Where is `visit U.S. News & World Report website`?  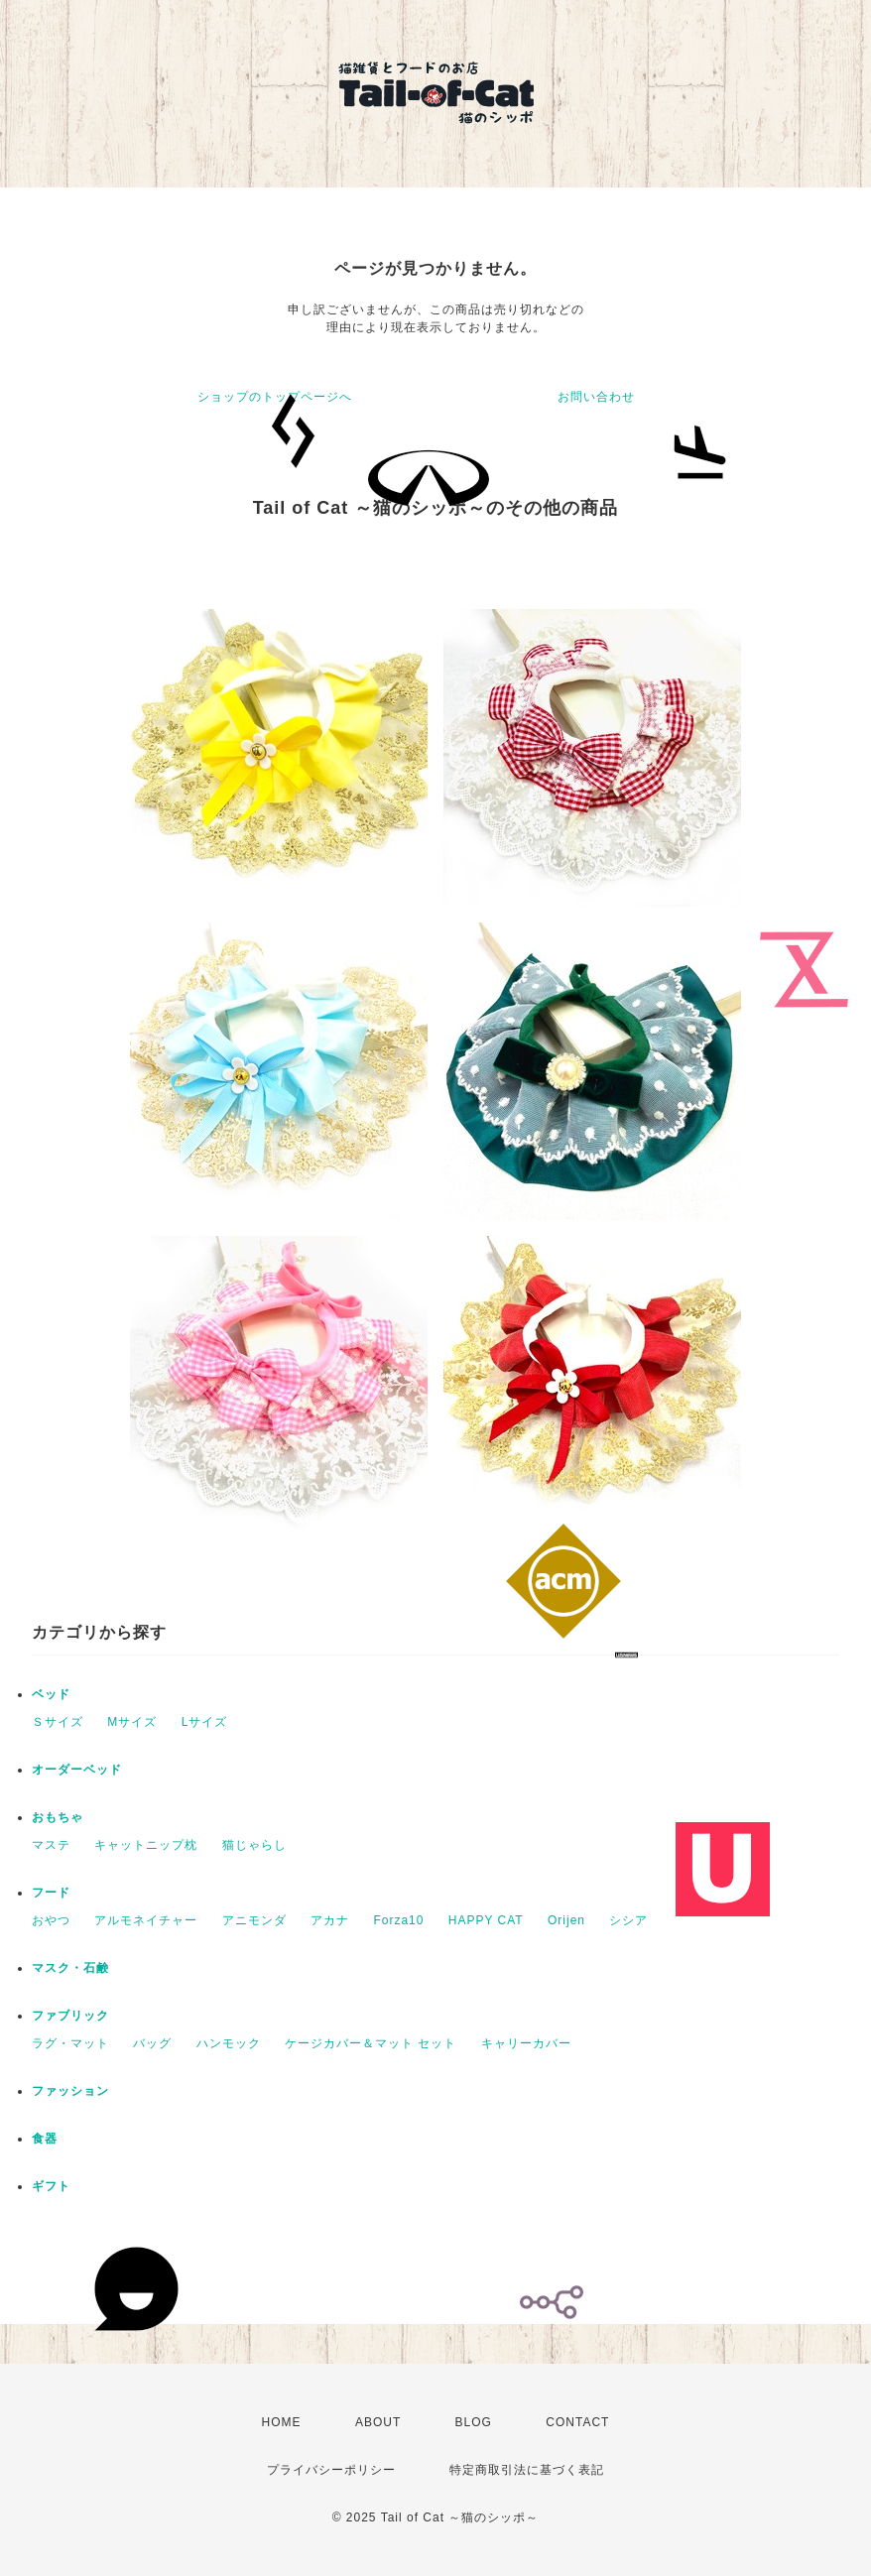 visit U.S. News & World Report website is located at coordinates (626, 1655).